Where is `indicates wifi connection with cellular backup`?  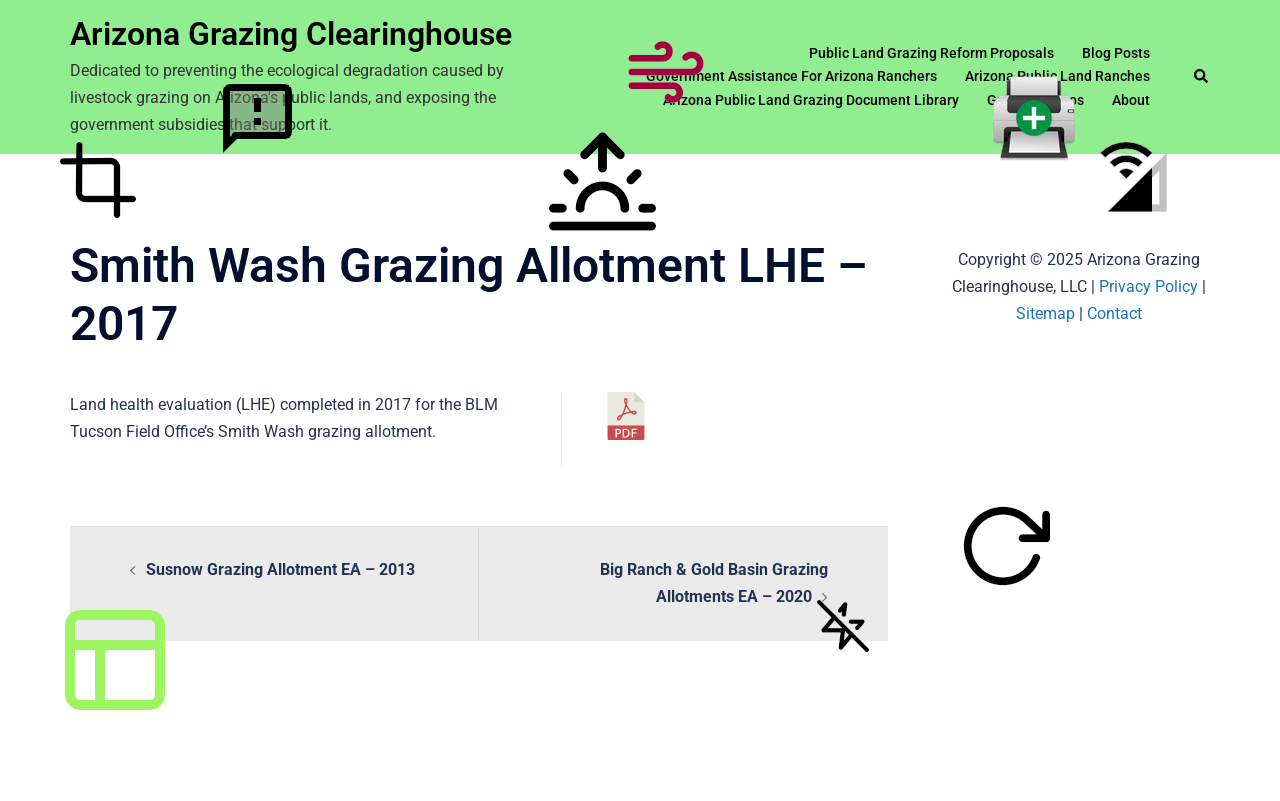 indicates wifi connection with cellular backup is located at coordinates (1130, 175).